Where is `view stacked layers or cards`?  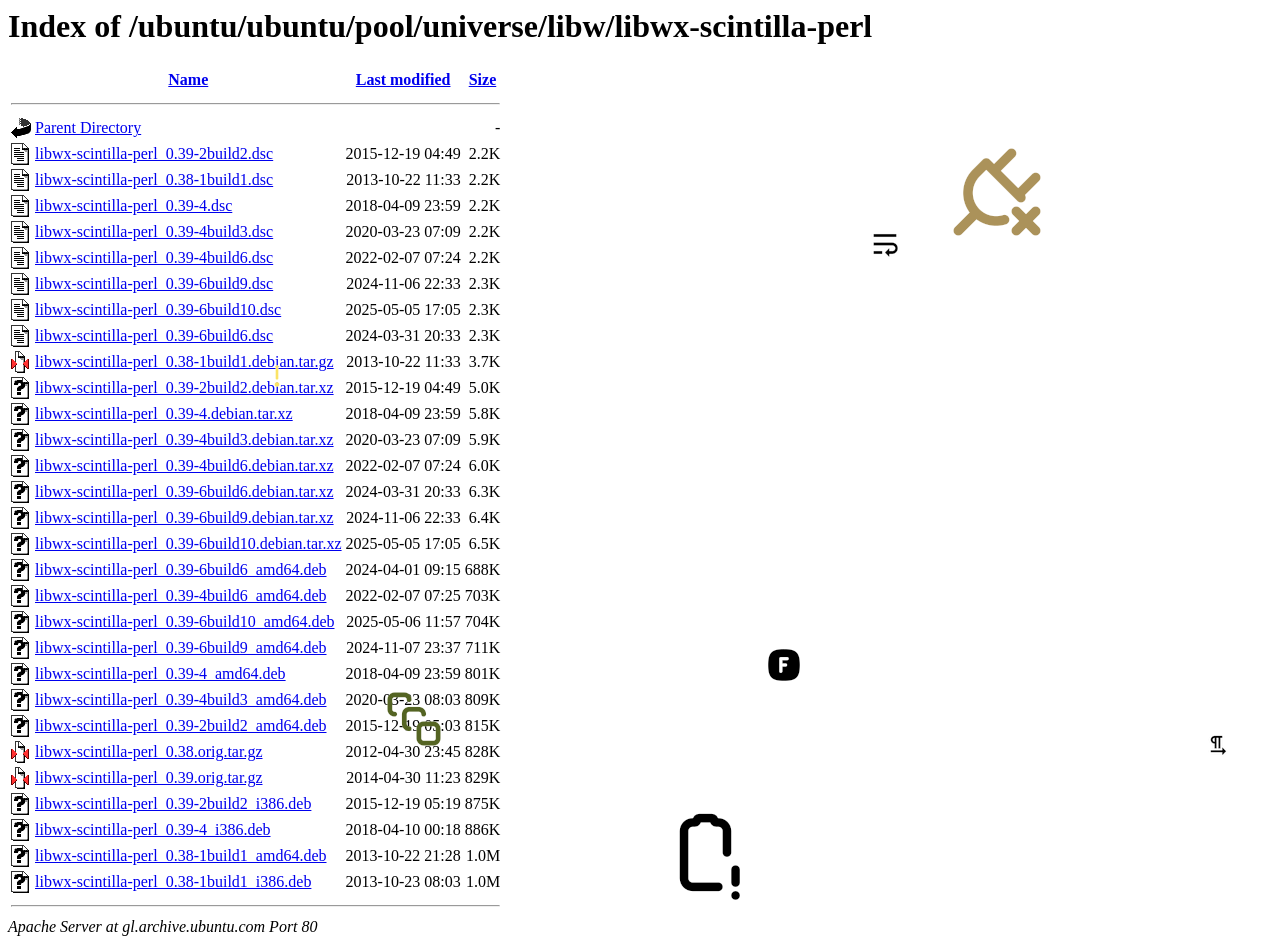
view stacked layers or cards is located at coordinates (414, 719).